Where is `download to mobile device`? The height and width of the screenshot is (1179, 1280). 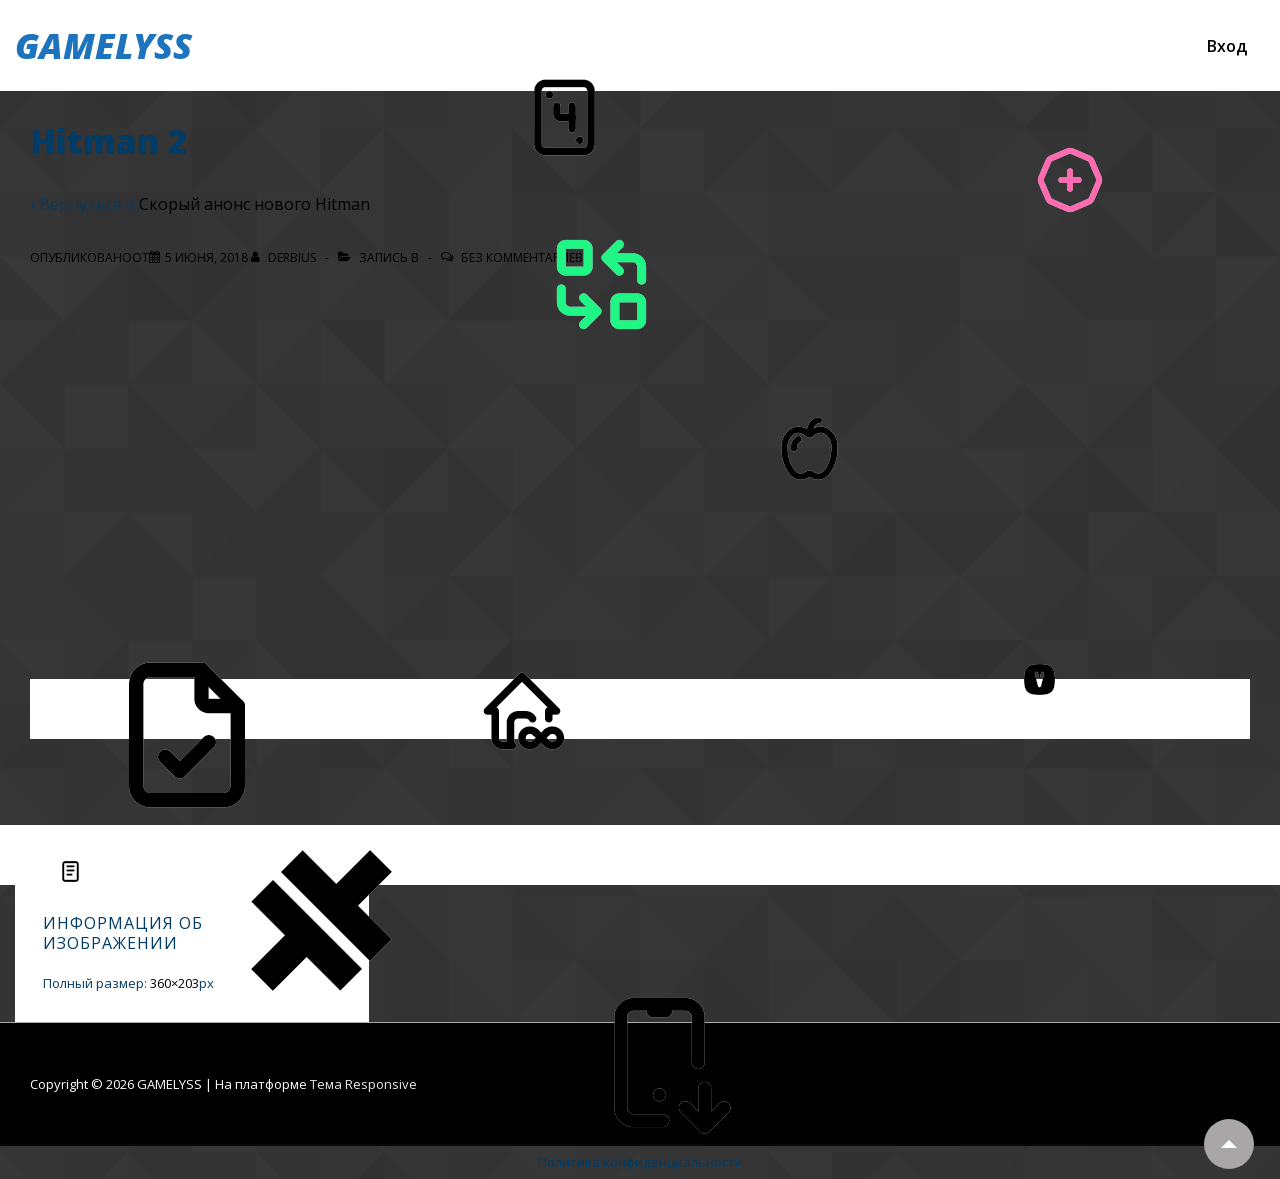 download to mobile device is located at coordinates (659, 1062).